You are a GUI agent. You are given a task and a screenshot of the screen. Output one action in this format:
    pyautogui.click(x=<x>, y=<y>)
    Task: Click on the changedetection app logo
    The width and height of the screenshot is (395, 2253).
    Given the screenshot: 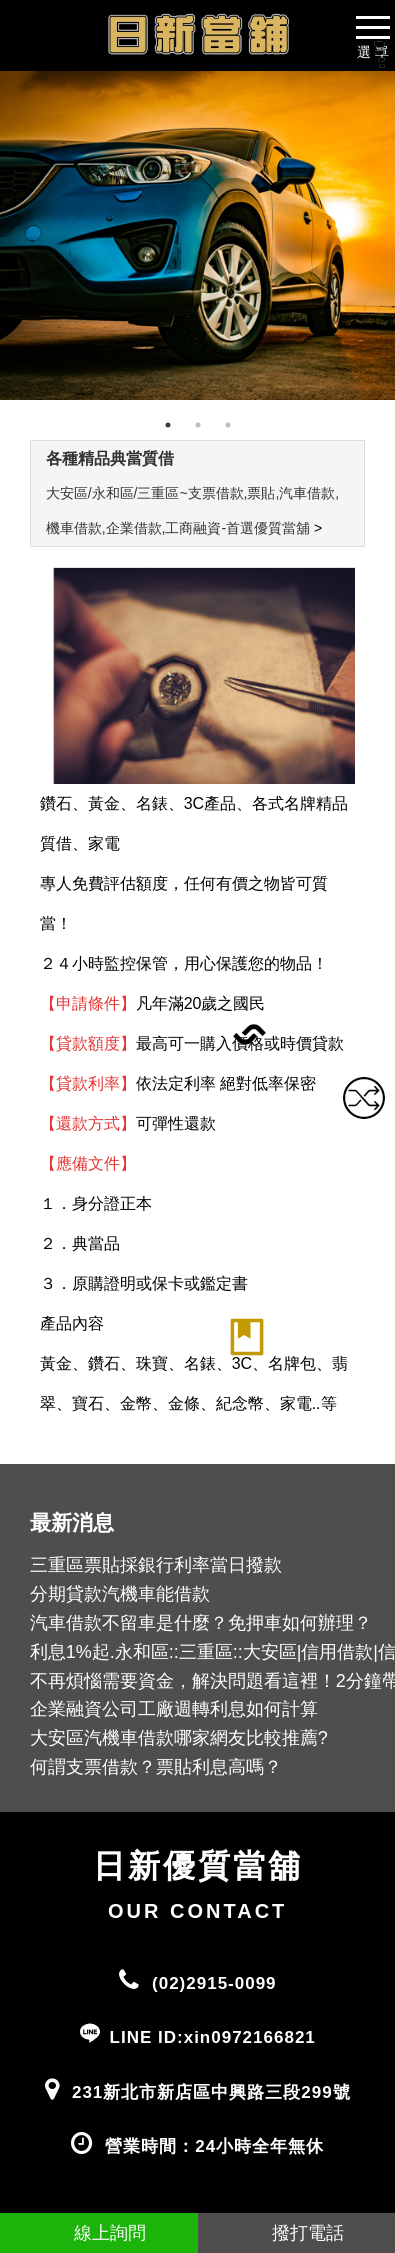 What is the action you would take?
    pyautogui.click(x=364, y=1098)
    